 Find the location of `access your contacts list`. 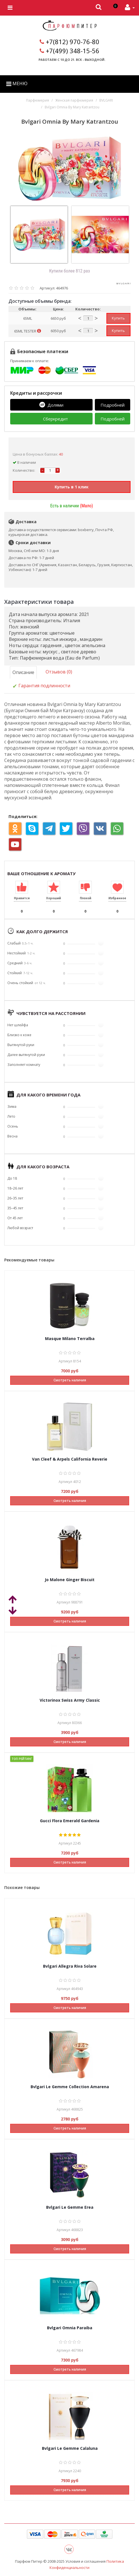

access your contacts list is located at coordinates (84, 1312).